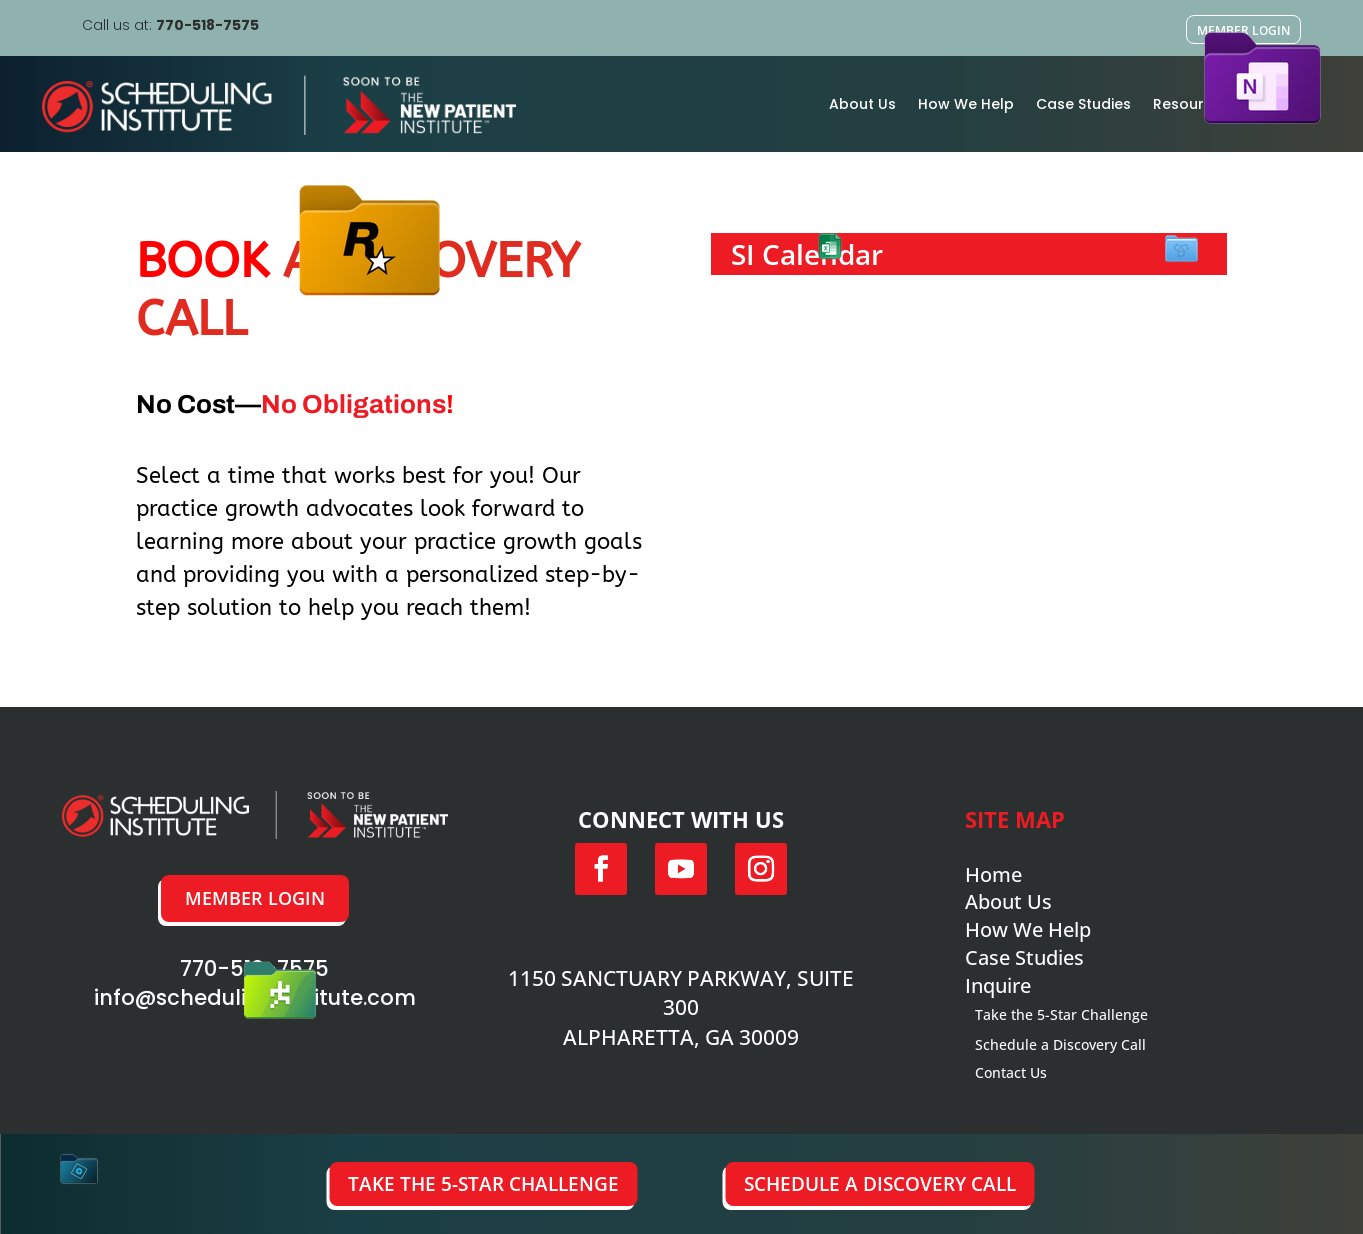 The image size is (1363, 1234). I want to click on open folder containing Microsoft OneNote files, so click(1262, 81).